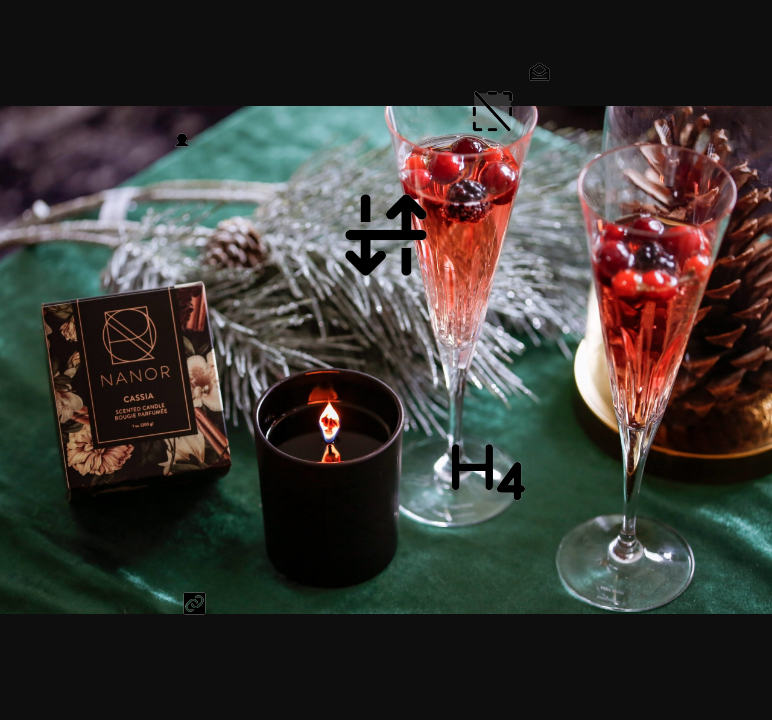  I want to click on remove a user or contact, so click(183, 140).